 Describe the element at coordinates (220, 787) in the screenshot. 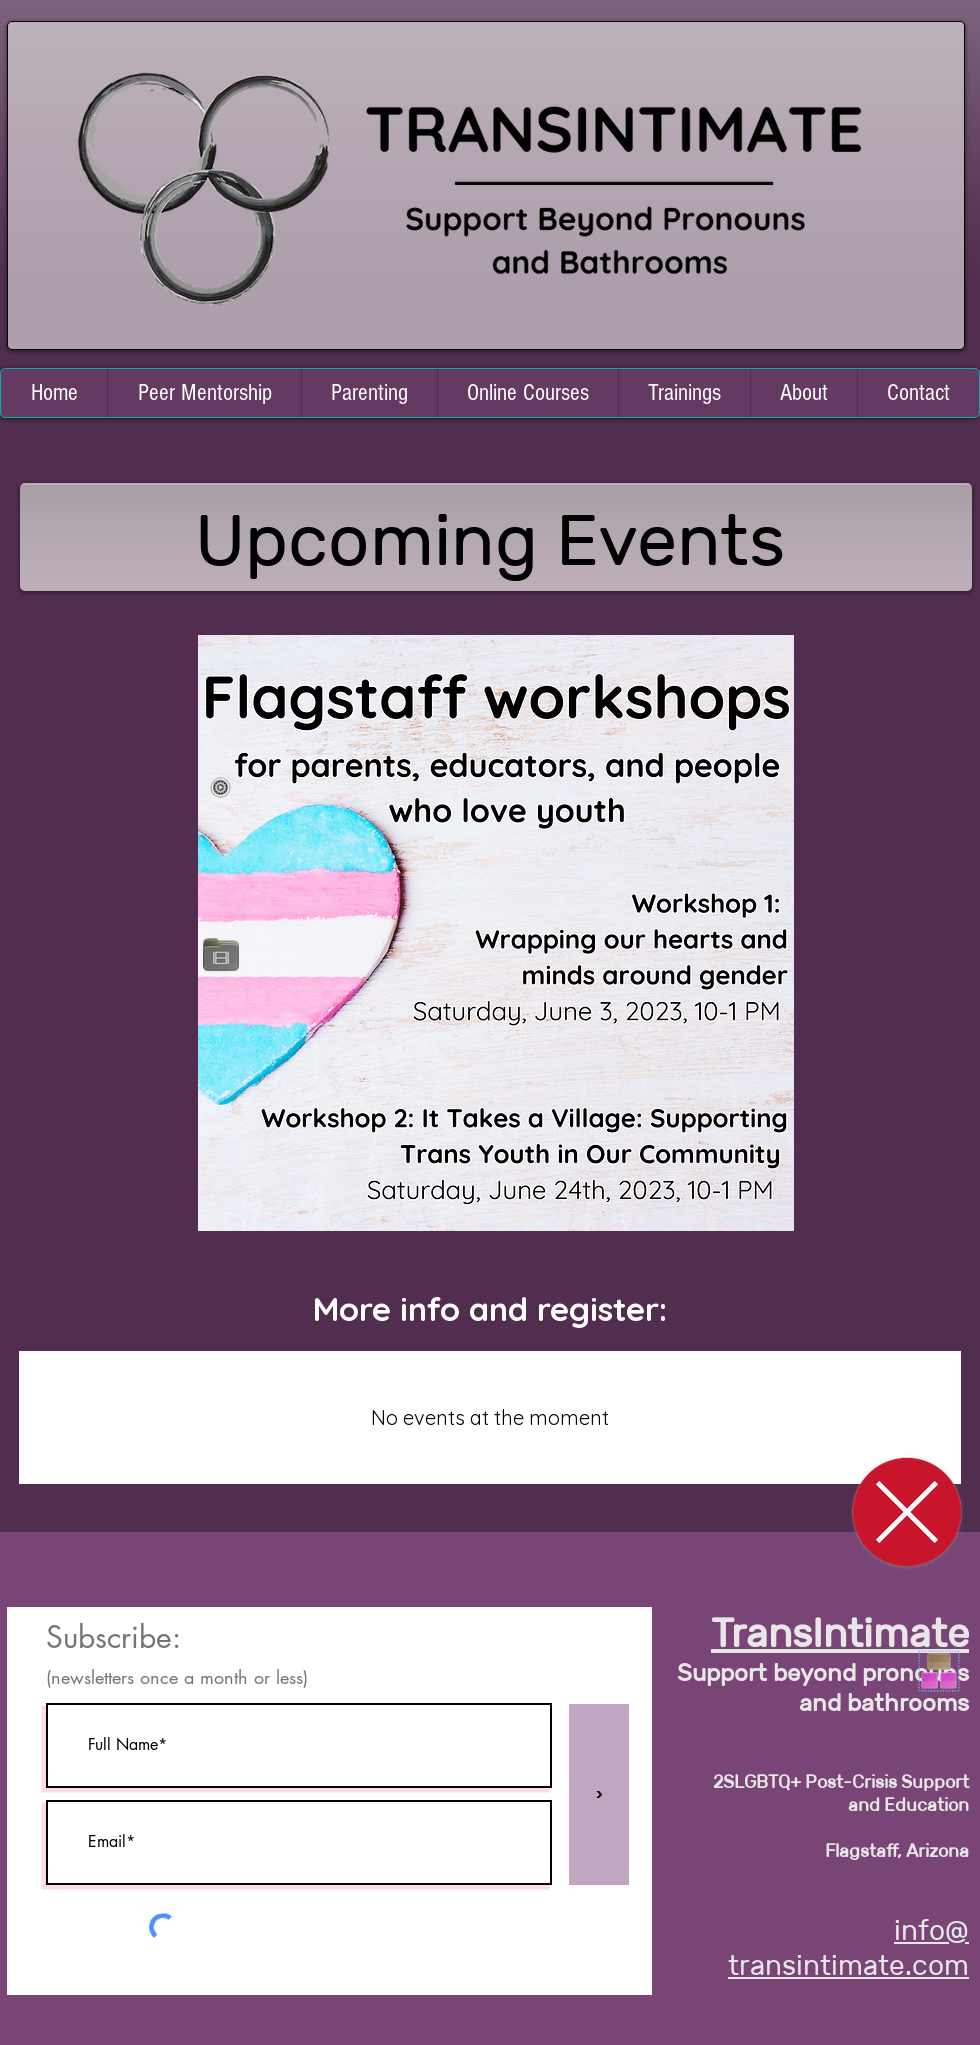

I see `open settings or properties panel` at that location.